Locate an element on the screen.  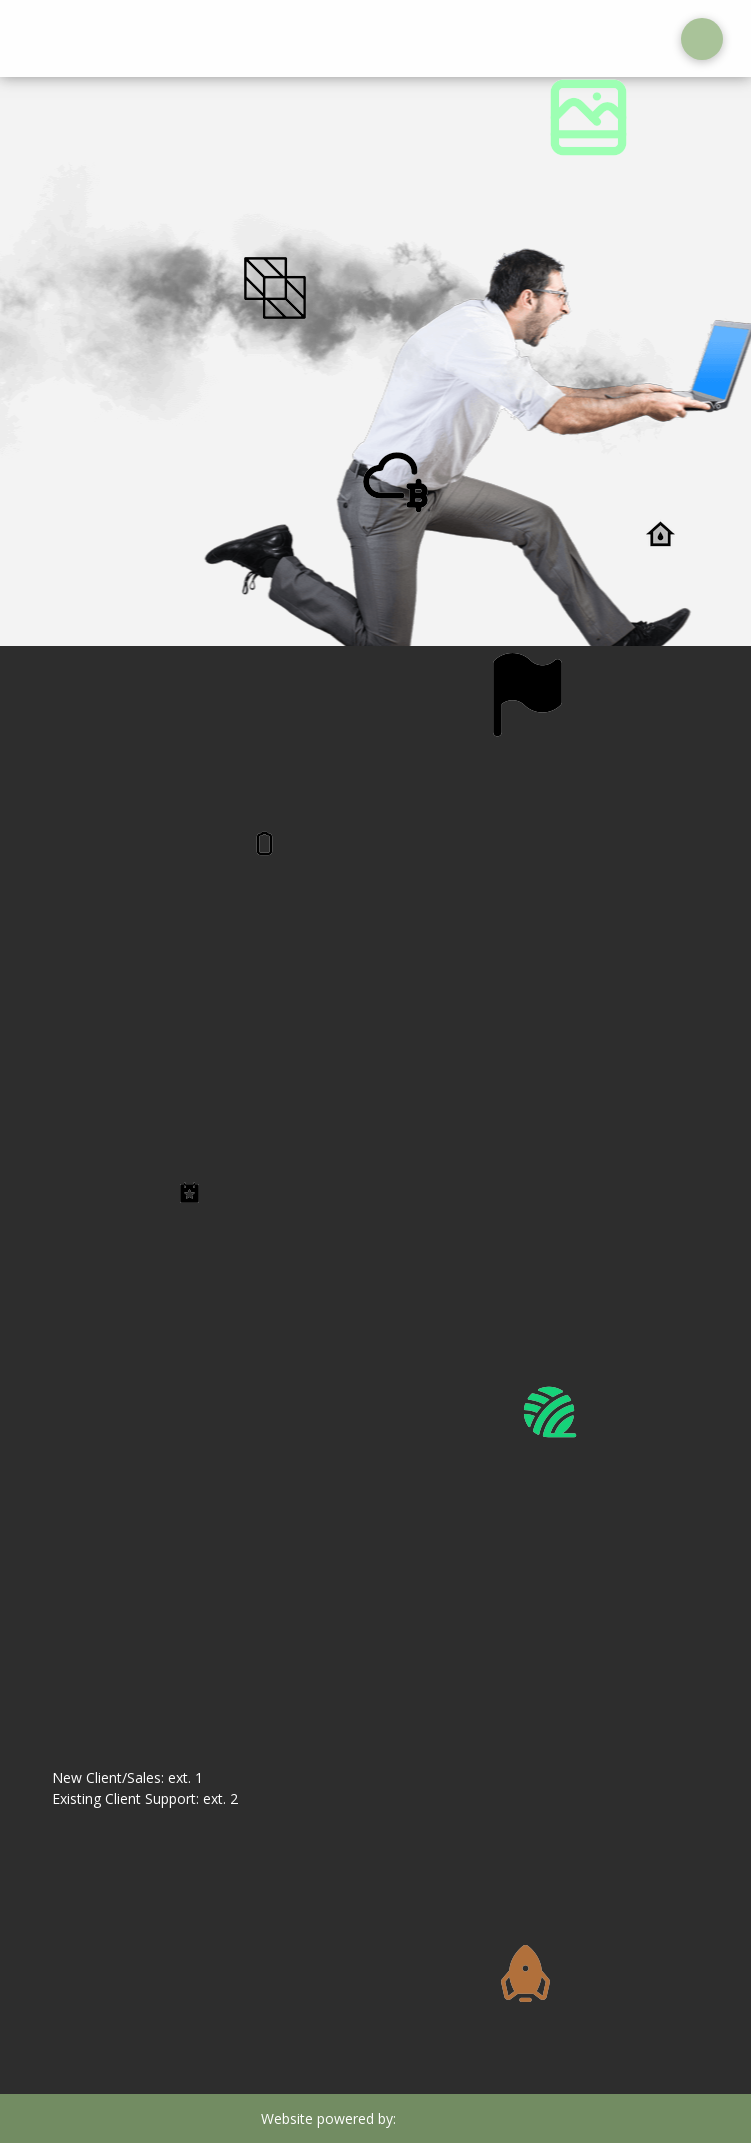
access cloud-based bitcoin wallet is located at coordinates (397, 477).